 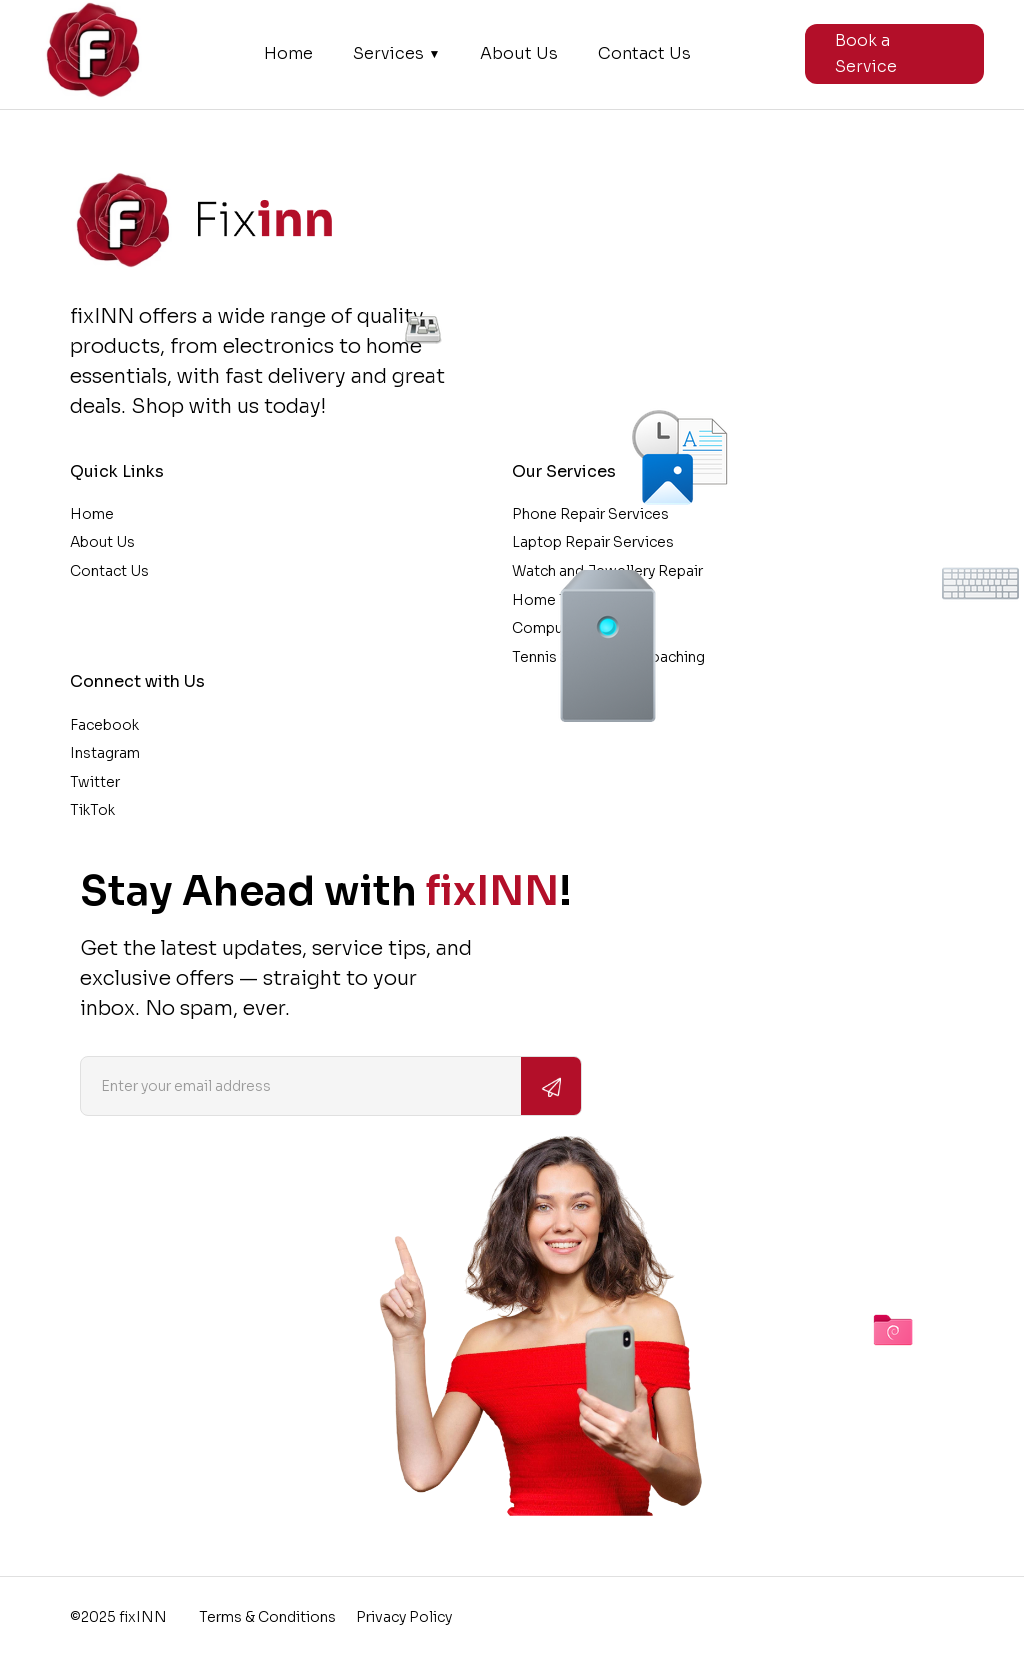 What do you see at coordinates (980, 583) in the screenshot?
I see `access keyboard settings` at bounding box center [980, 583].